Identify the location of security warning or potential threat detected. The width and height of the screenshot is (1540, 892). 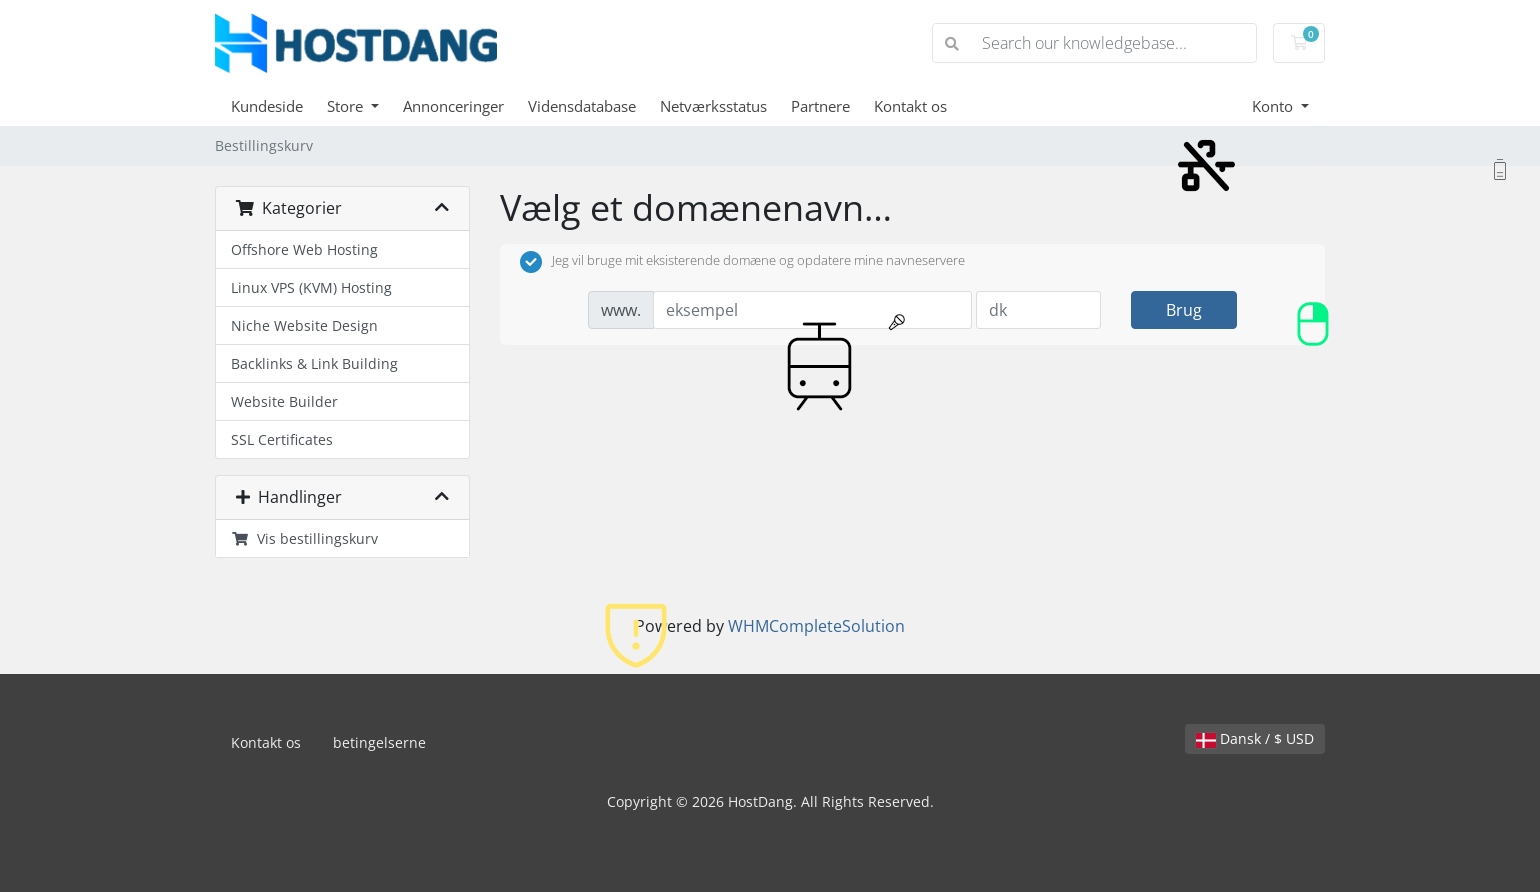
(636, 632).